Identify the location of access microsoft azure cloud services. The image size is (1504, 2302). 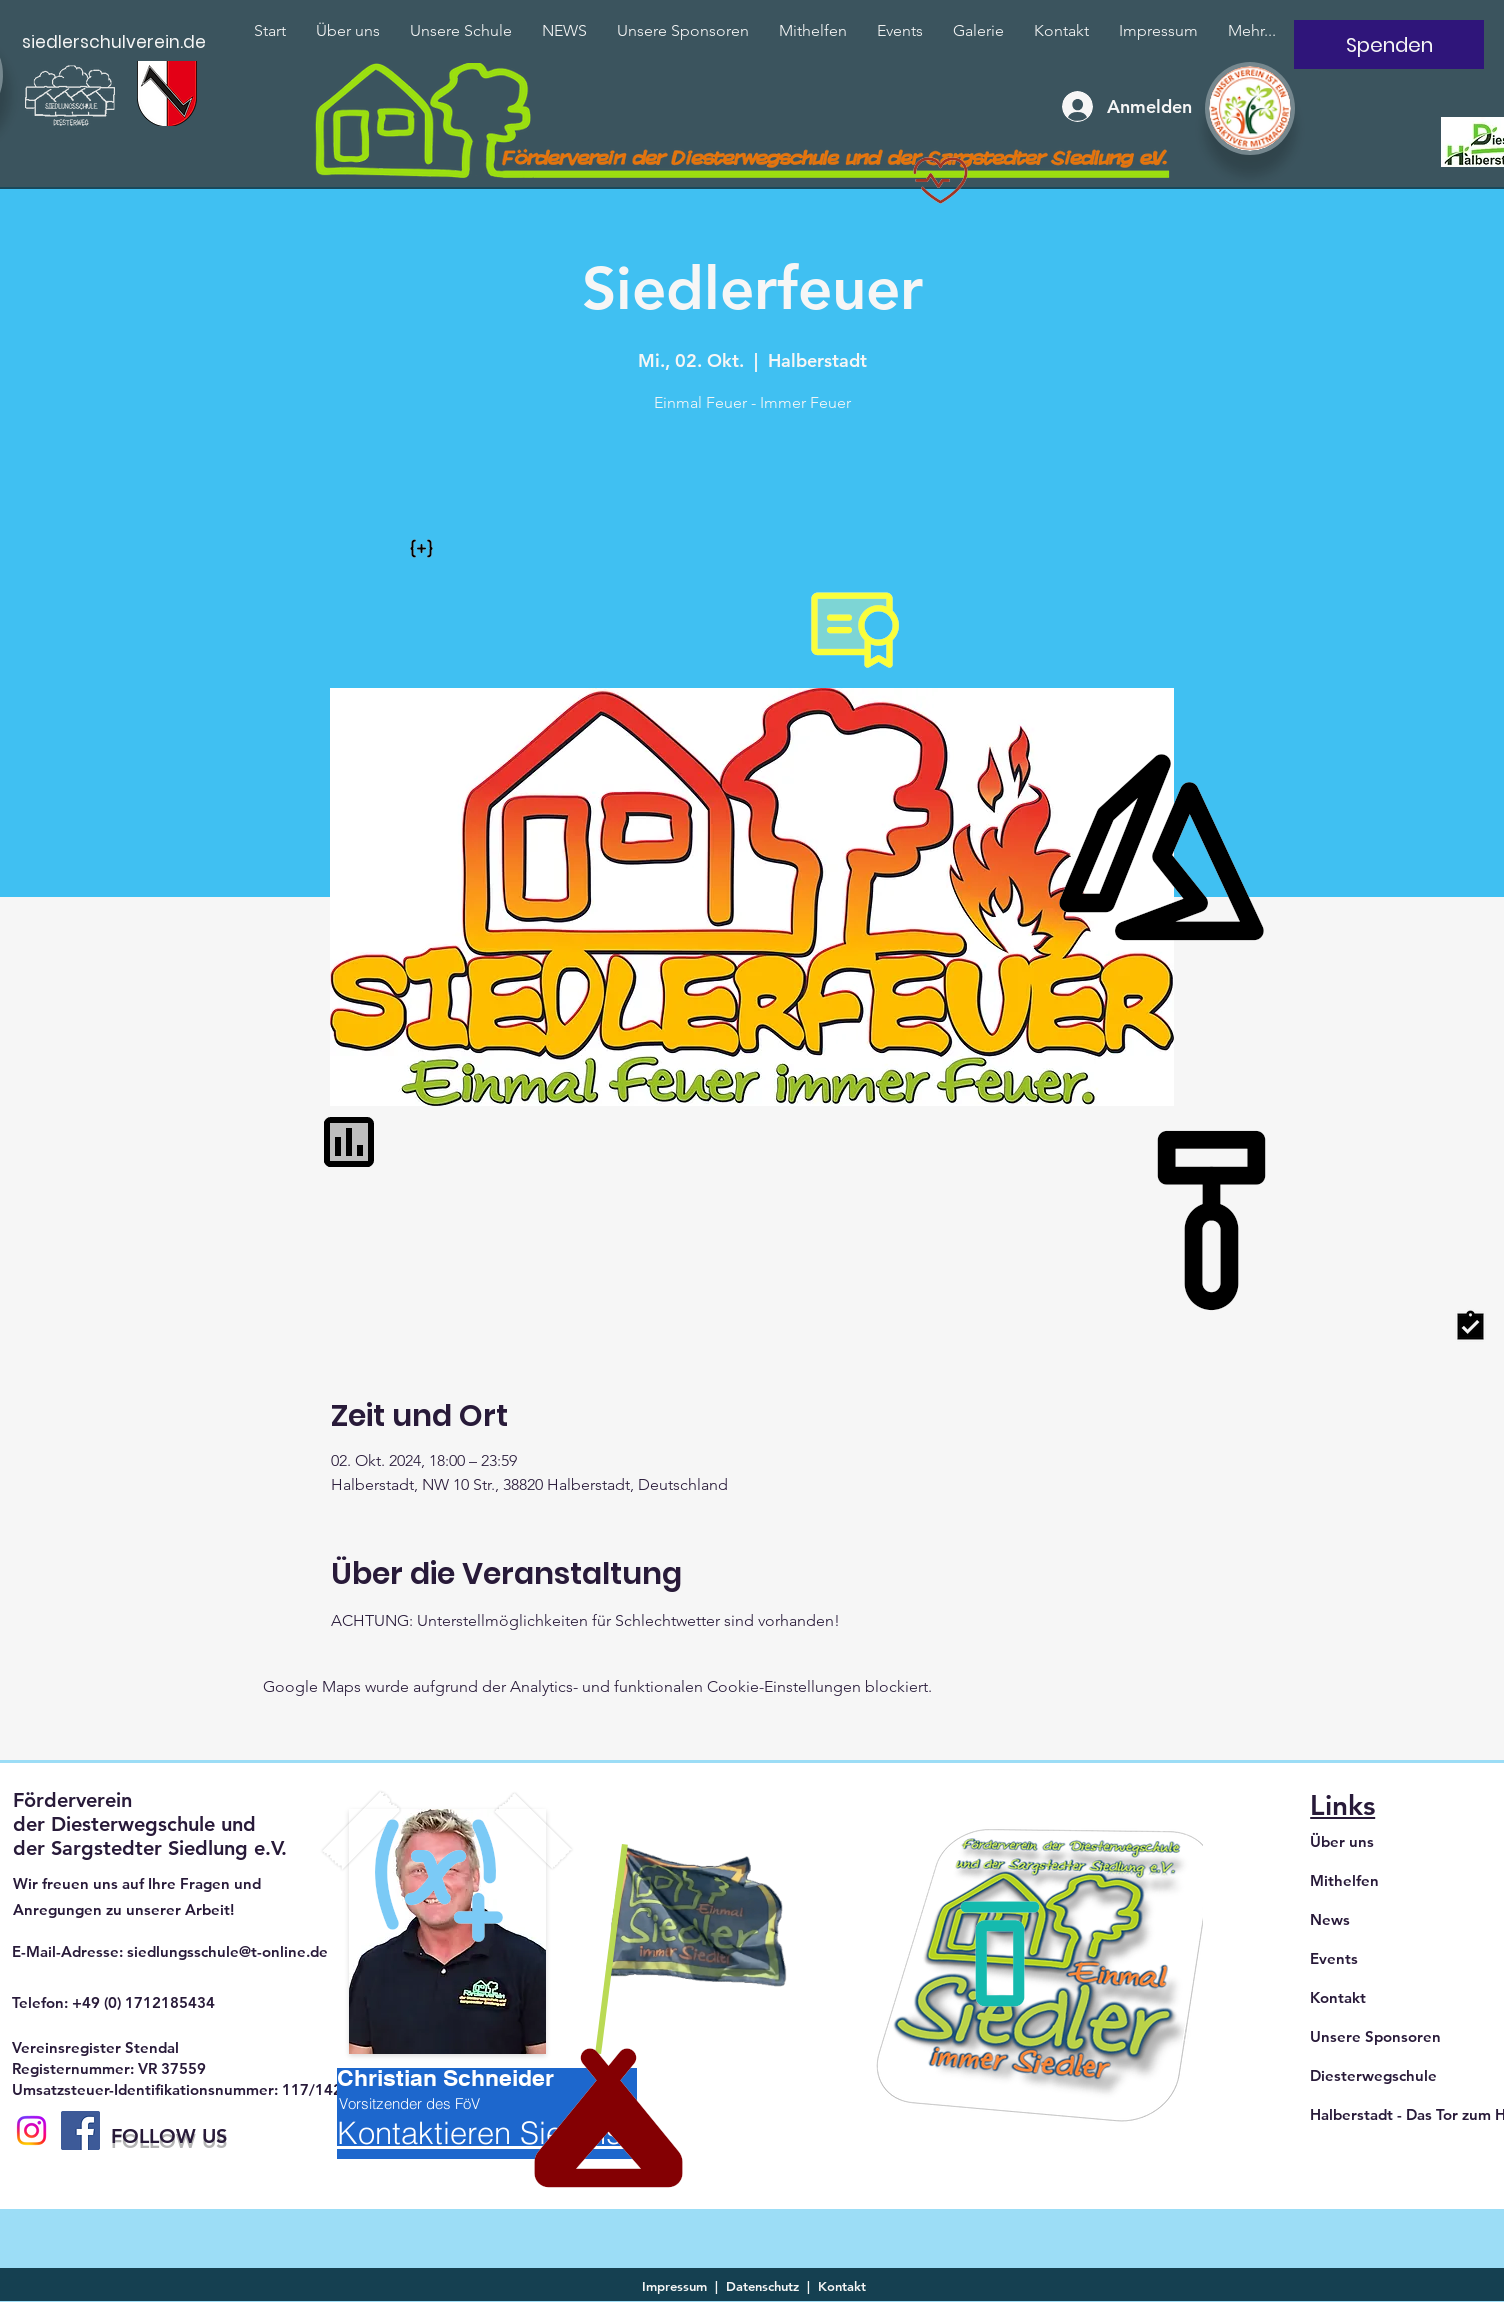
(1161, 856).